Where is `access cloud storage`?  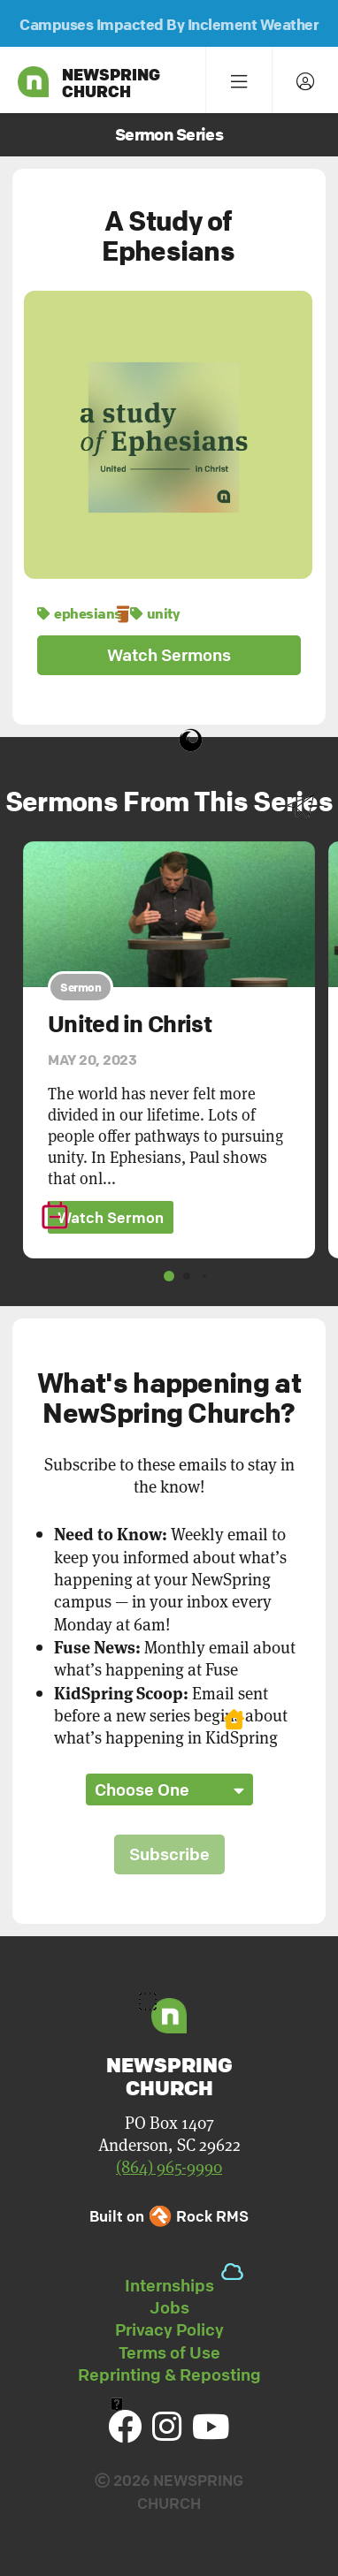
access cloud storage is located at coordinates (232, 2271).